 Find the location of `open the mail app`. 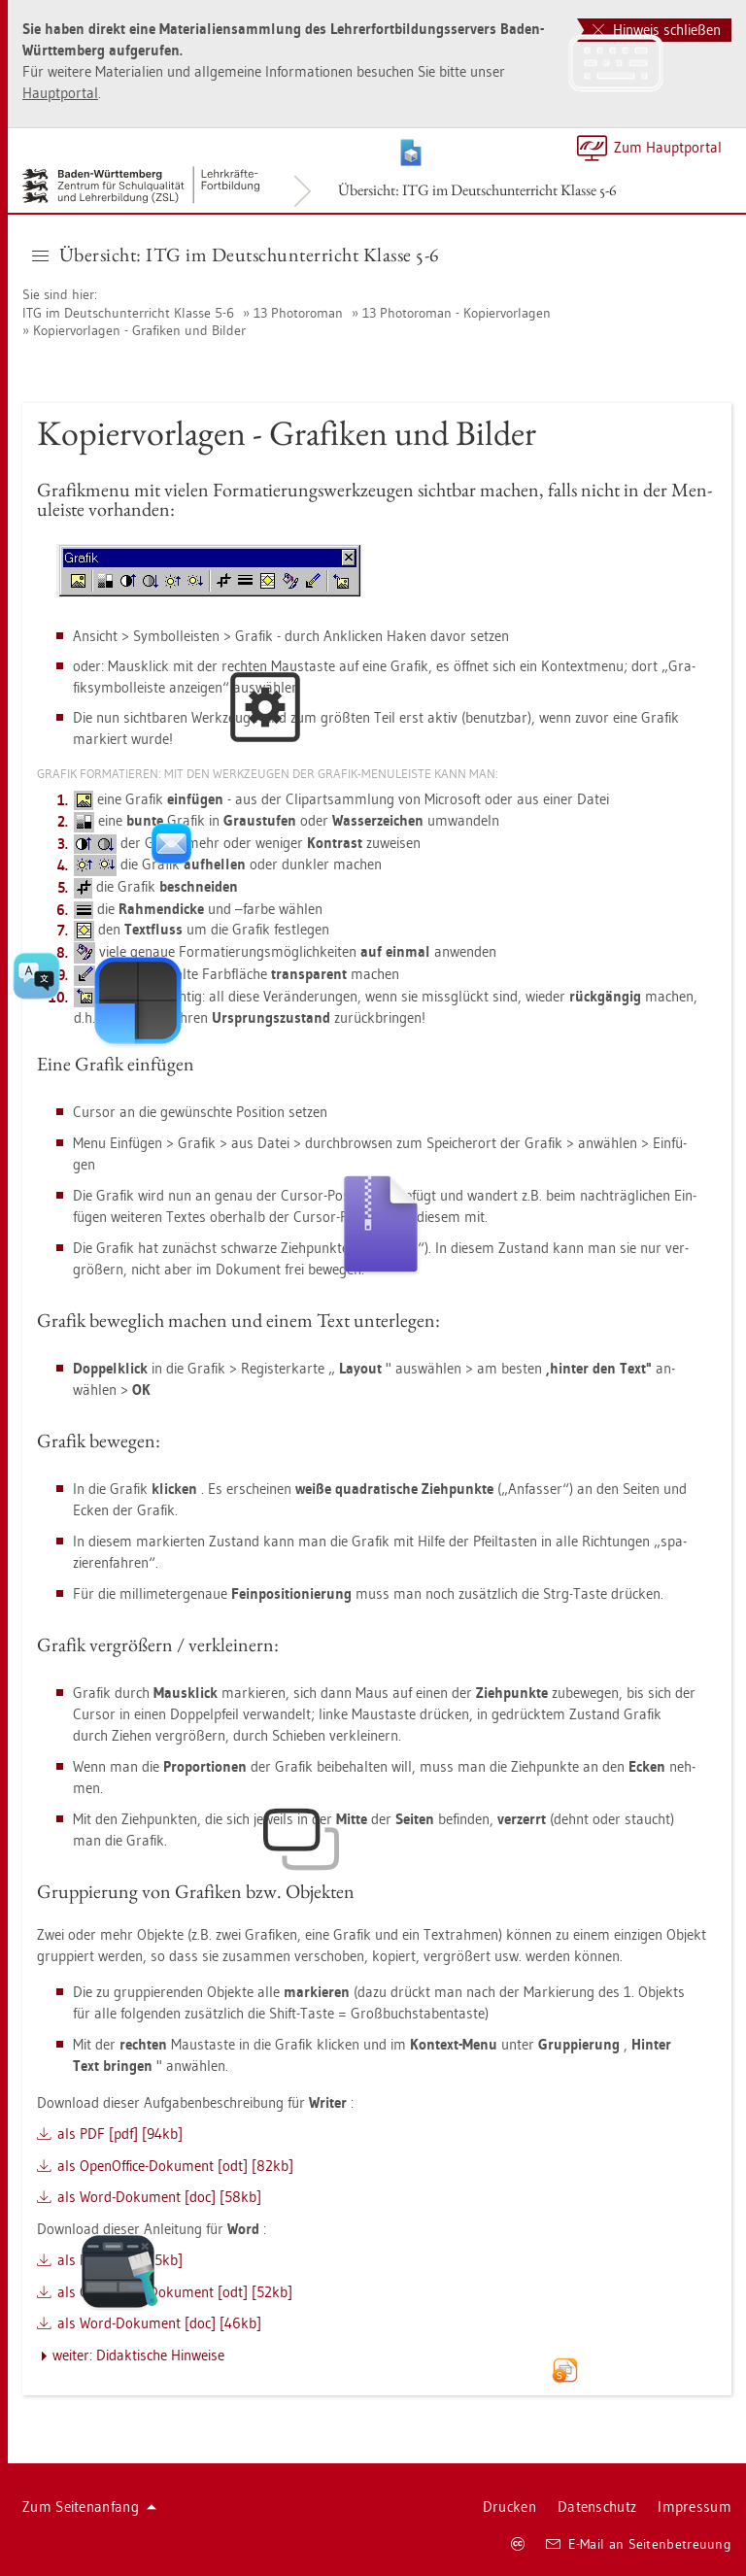

open the mail app is located at coordinates (171, 843).